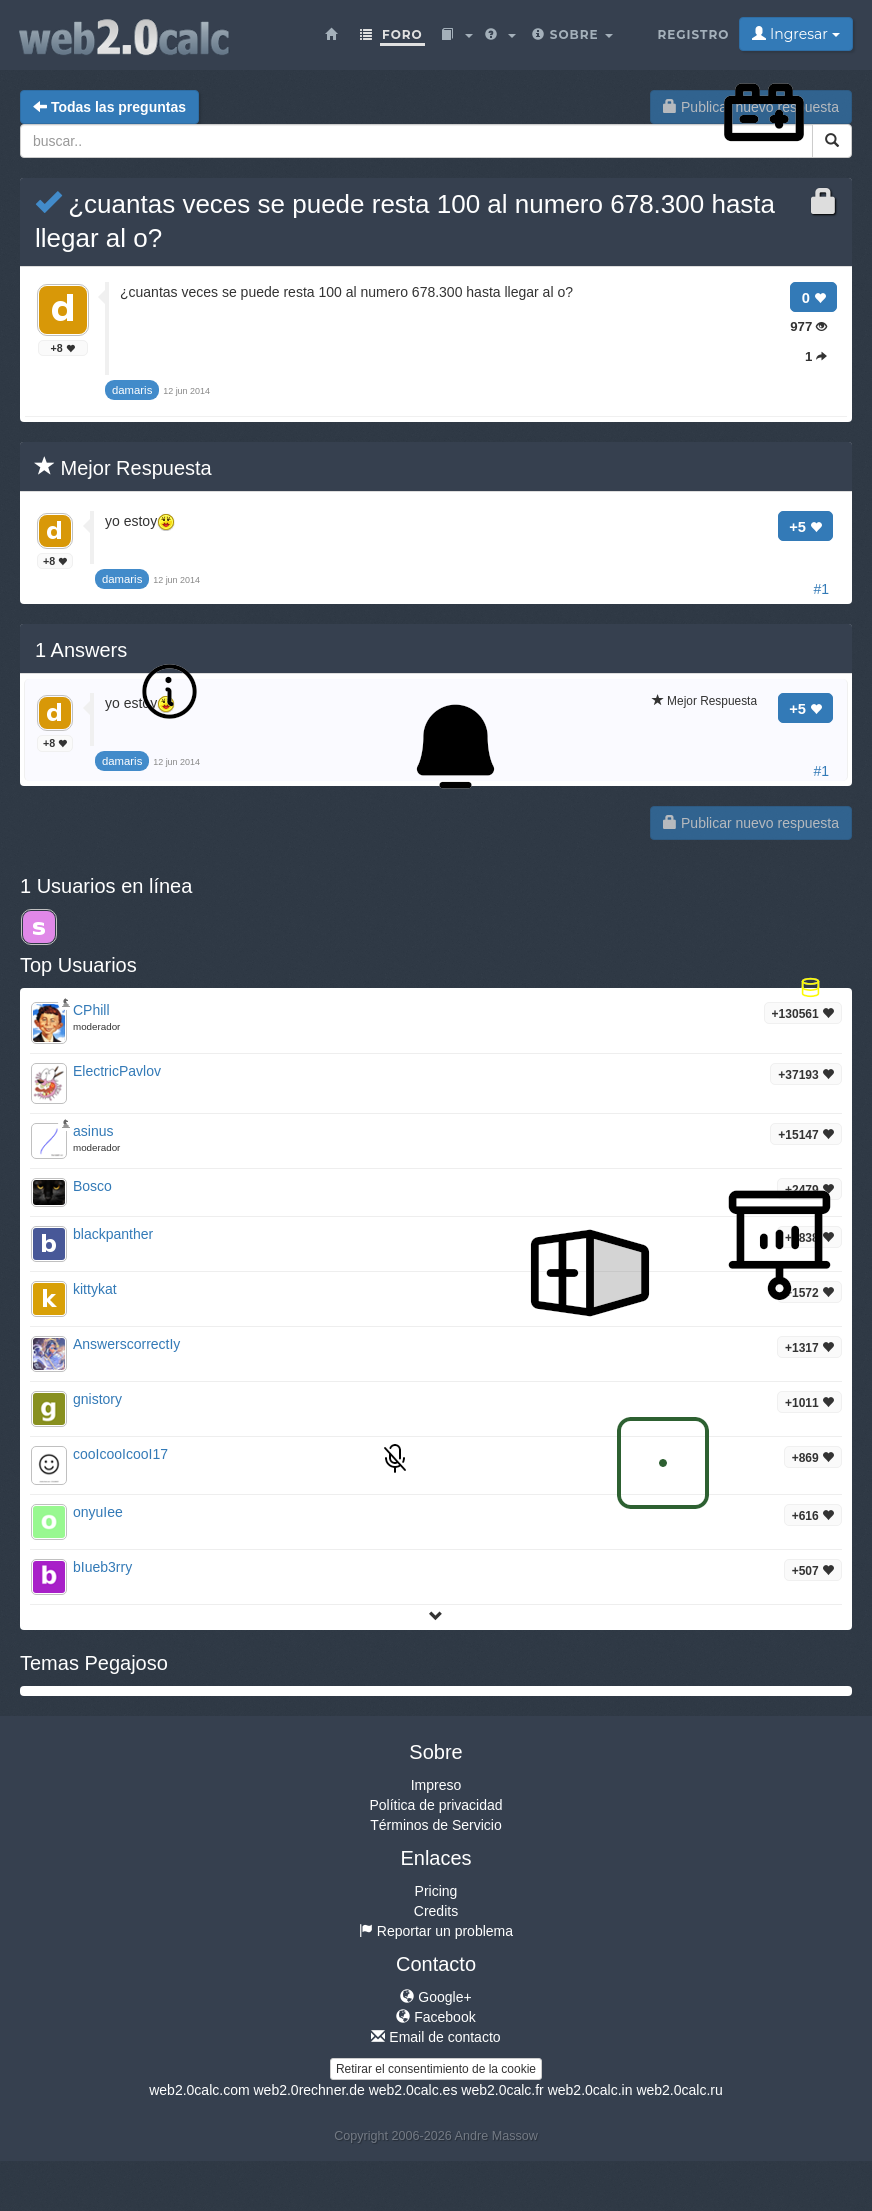  Describe the element at coordinates (764, 115) in the screenshot. I see `check vehicle battery status` at that location.